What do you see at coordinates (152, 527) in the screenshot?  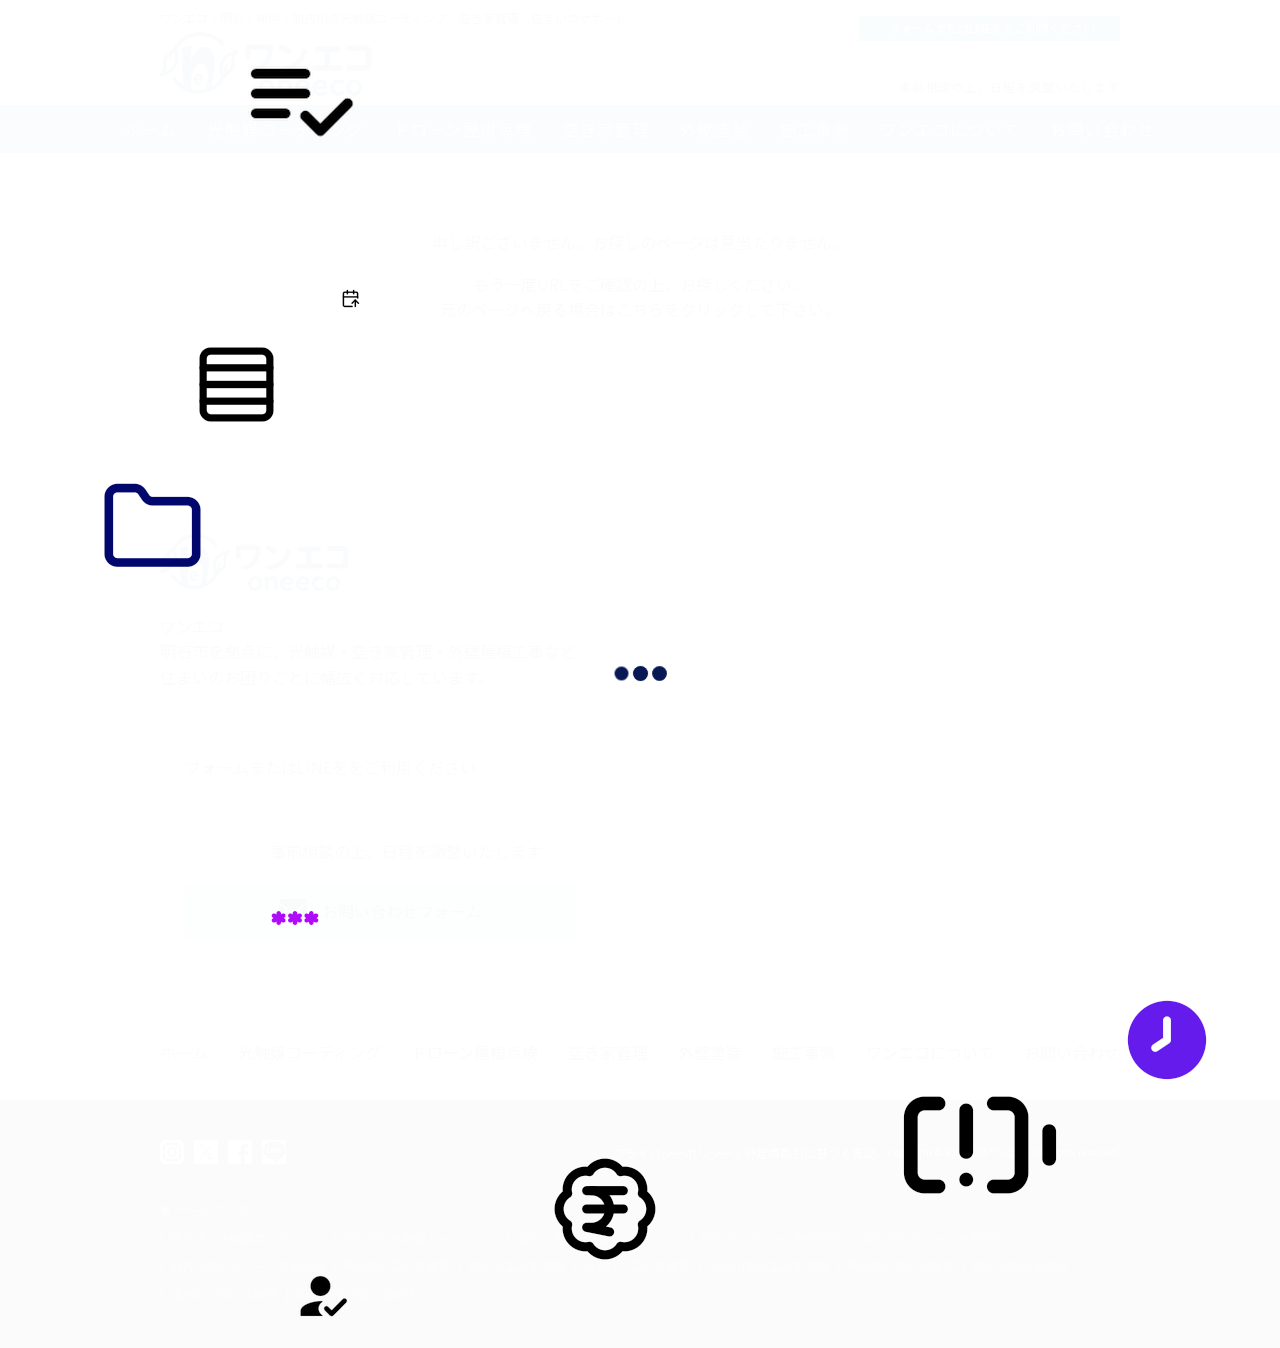 I see `open file folder` at bounding box center [152, 527].